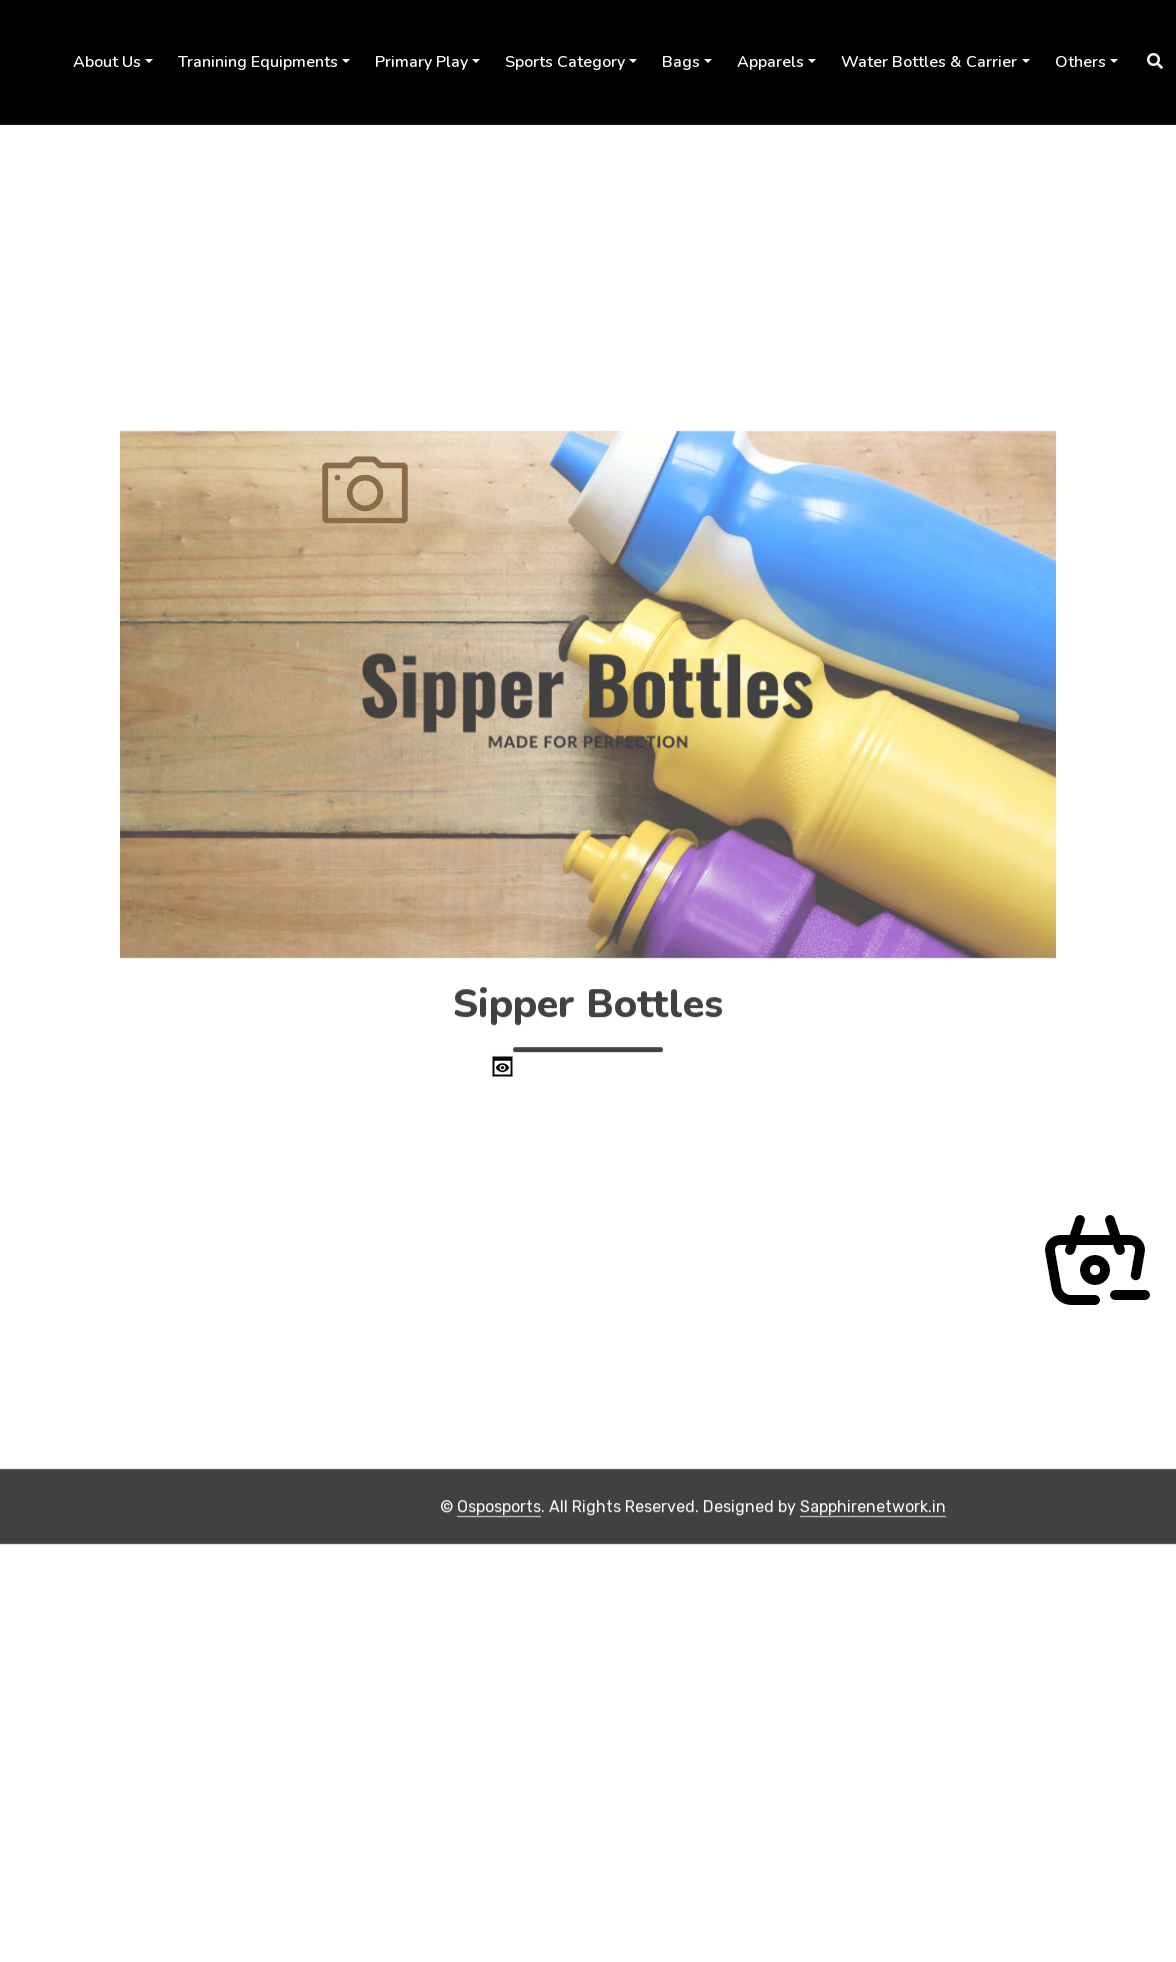  What do you see at coordinates (502, 1066) in the screenshot?
I see `preview file or document before opening` at bounding box center [502, 1066].